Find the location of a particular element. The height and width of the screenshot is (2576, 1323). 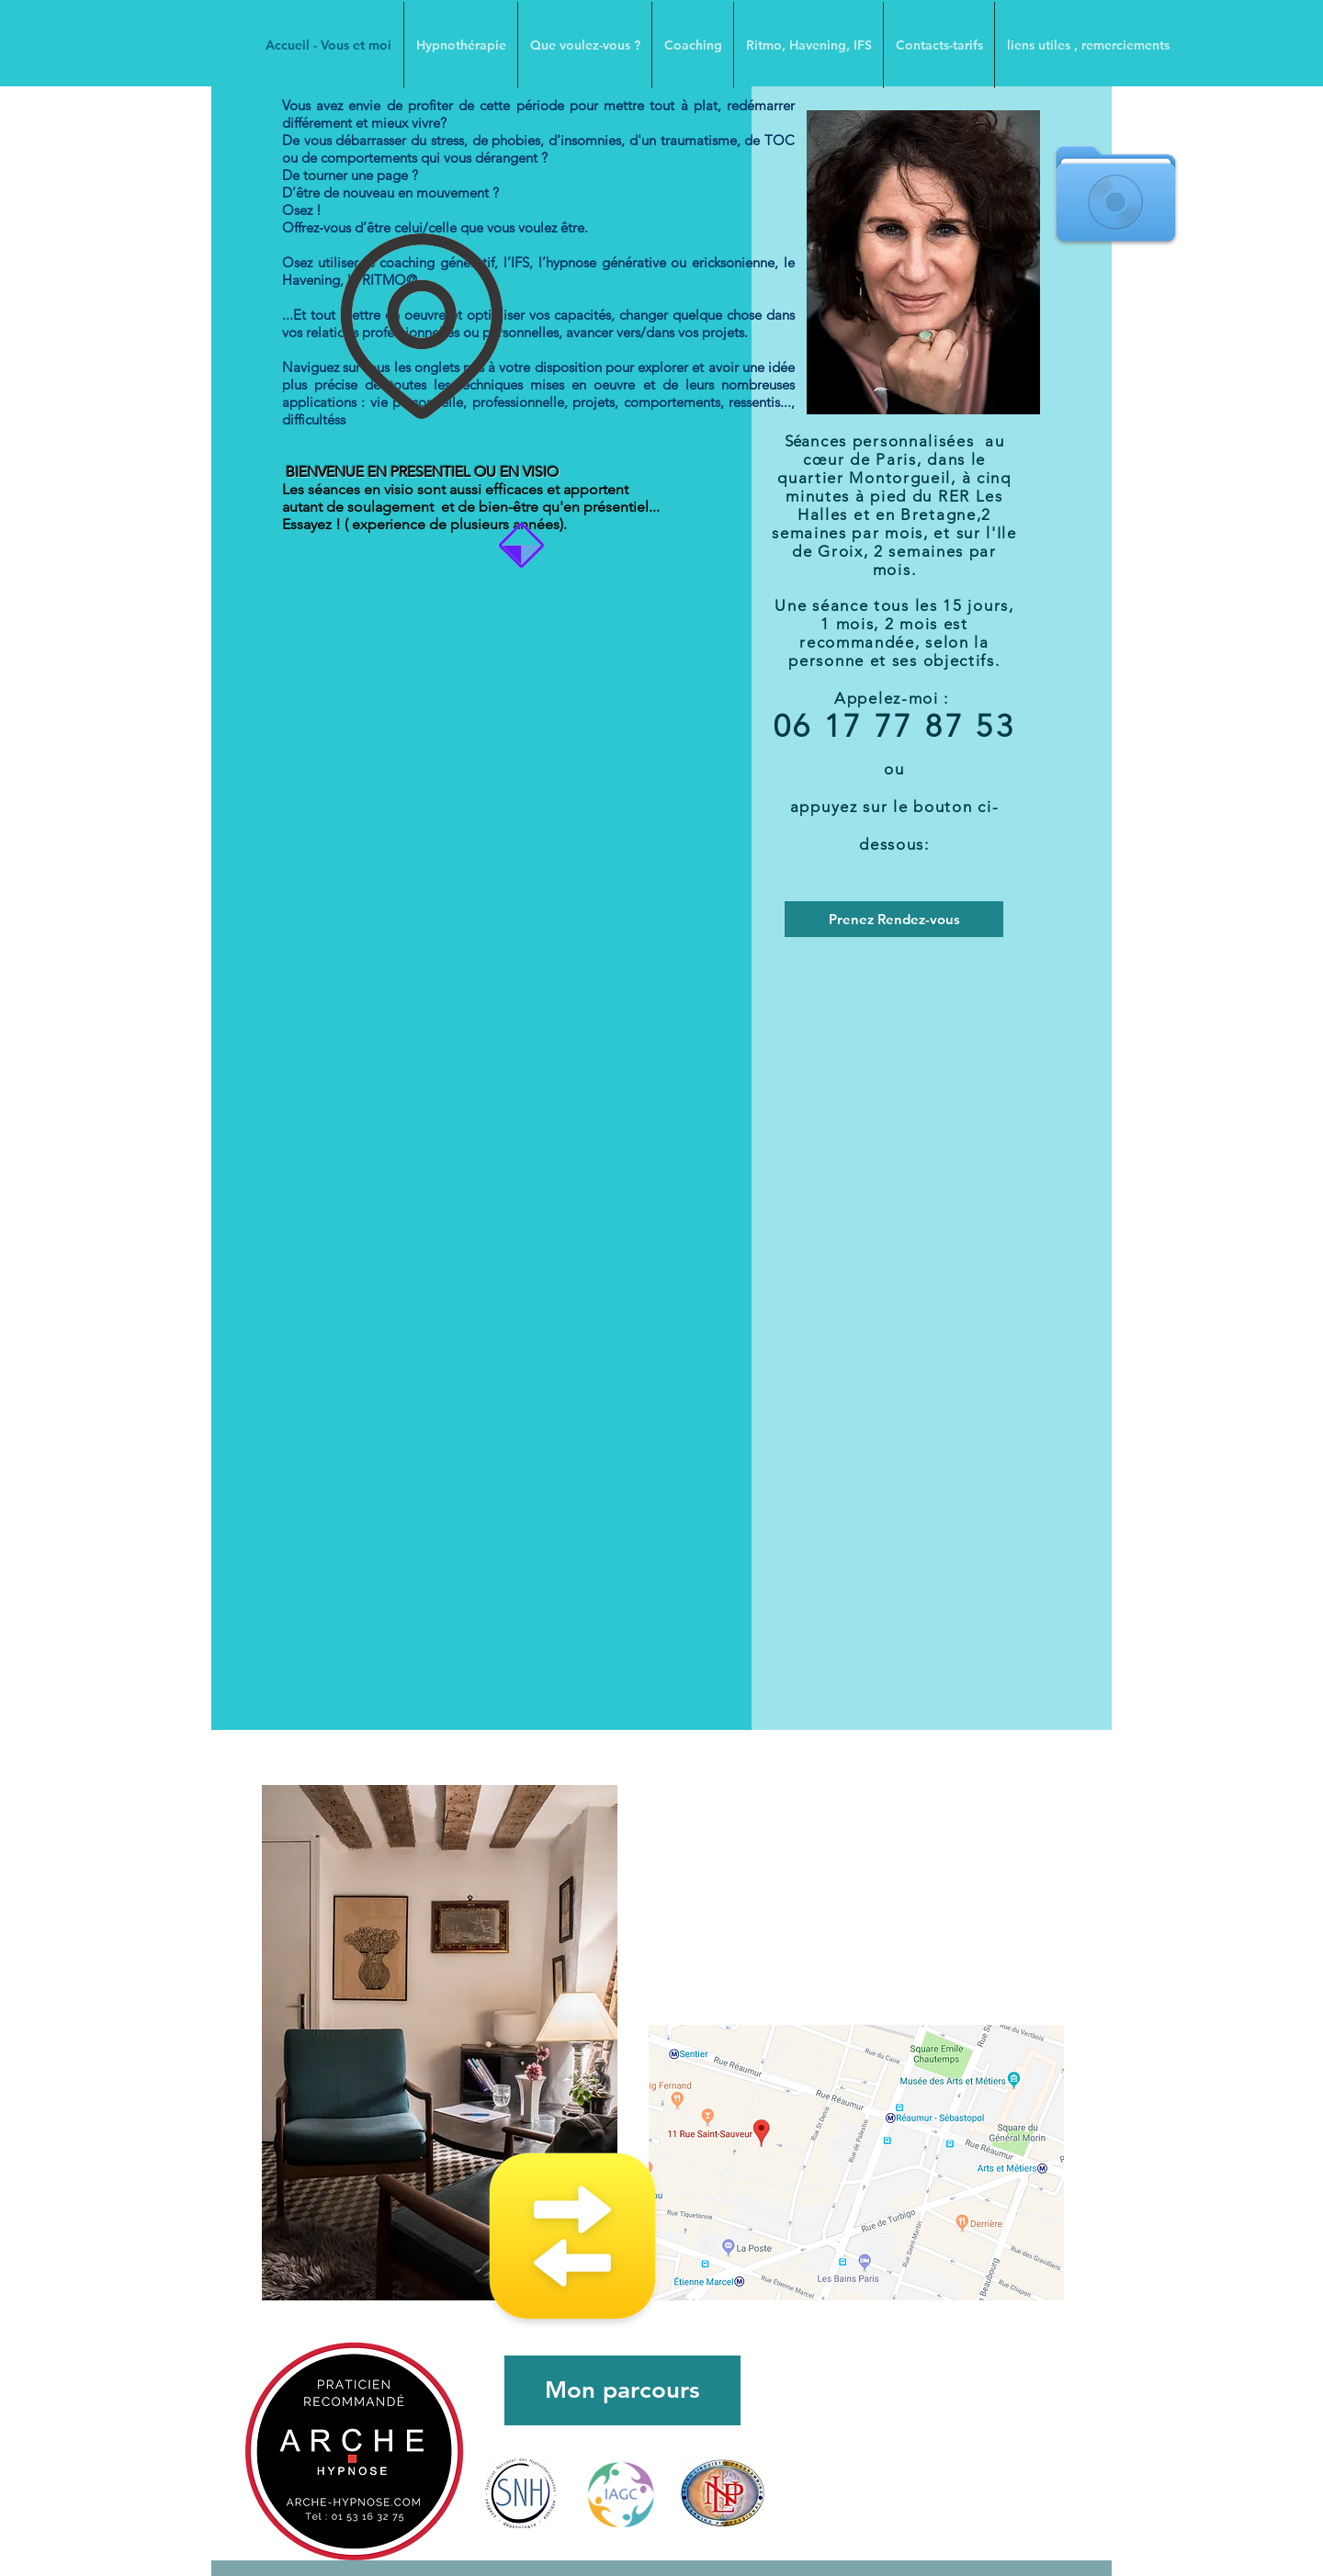

open your recordings folder is located at coordinates (1115, 193).